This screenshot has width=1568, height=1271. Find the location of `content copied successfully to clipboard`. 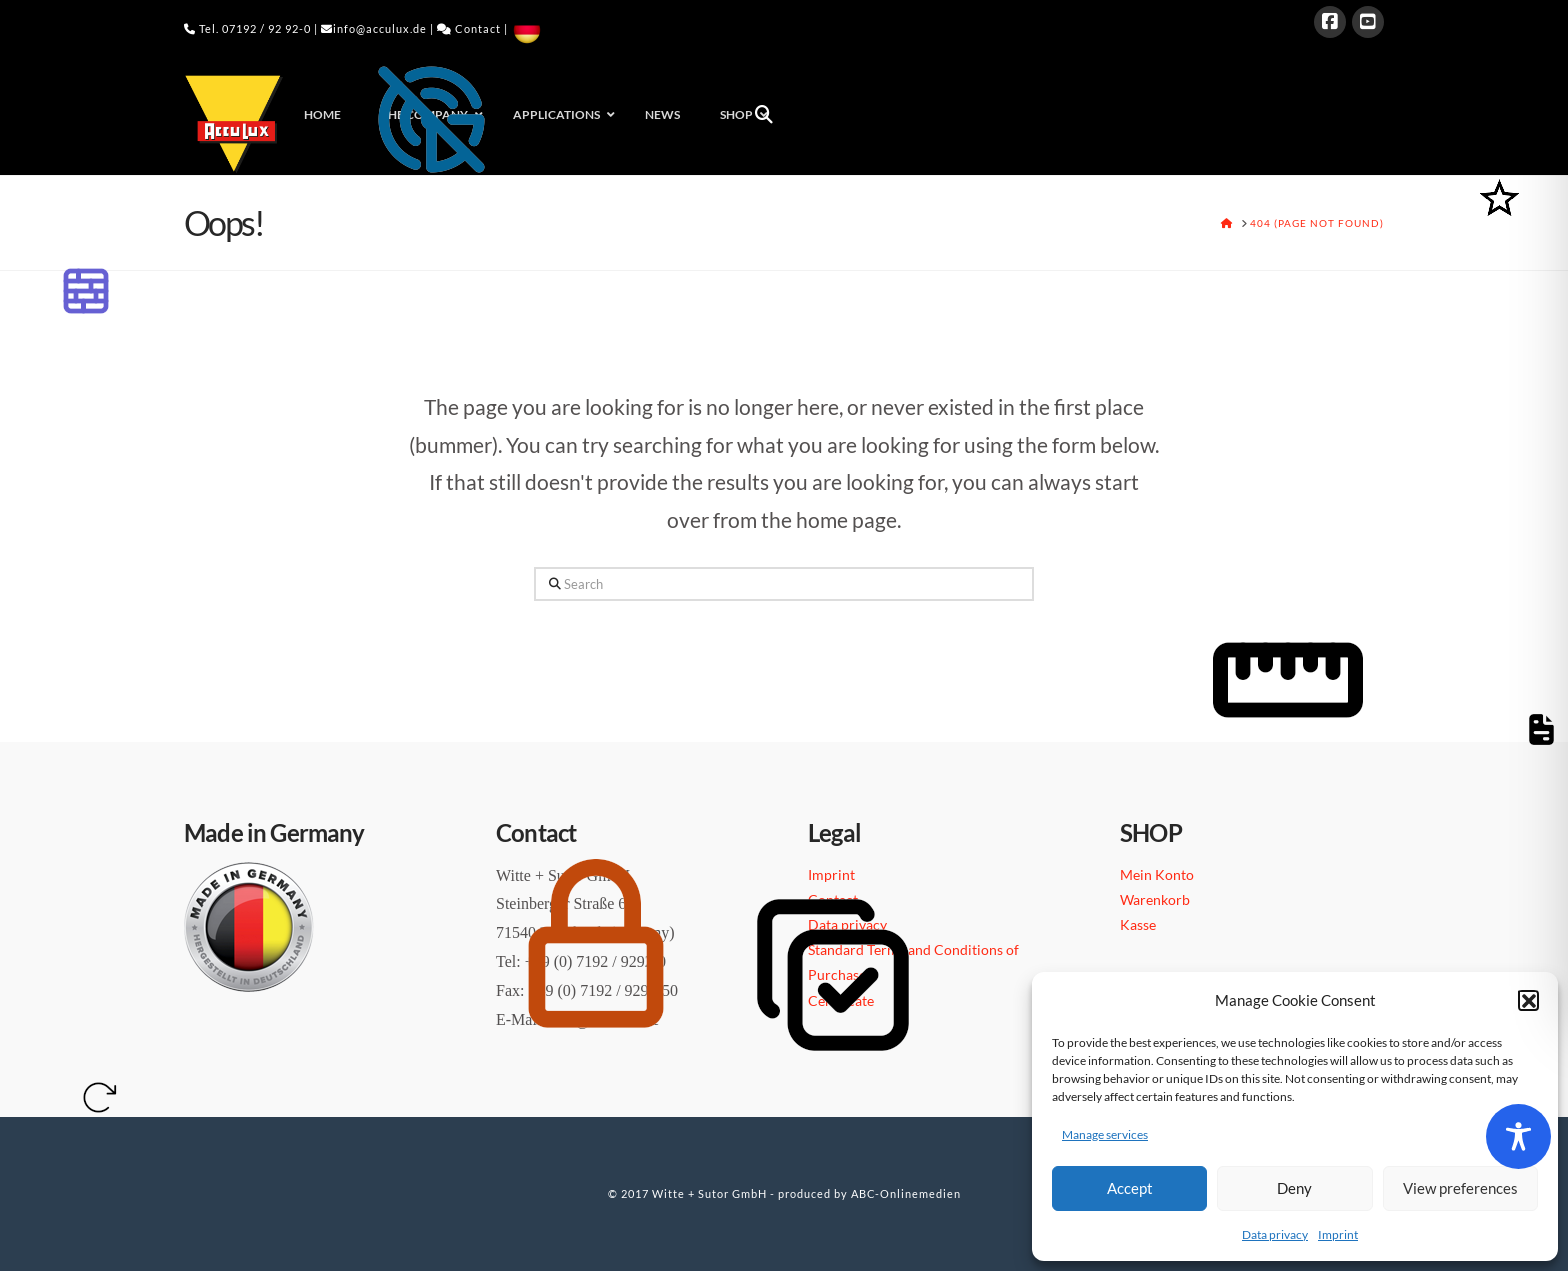

content copied successfully to clipboard is located at coordinates (833, 975).